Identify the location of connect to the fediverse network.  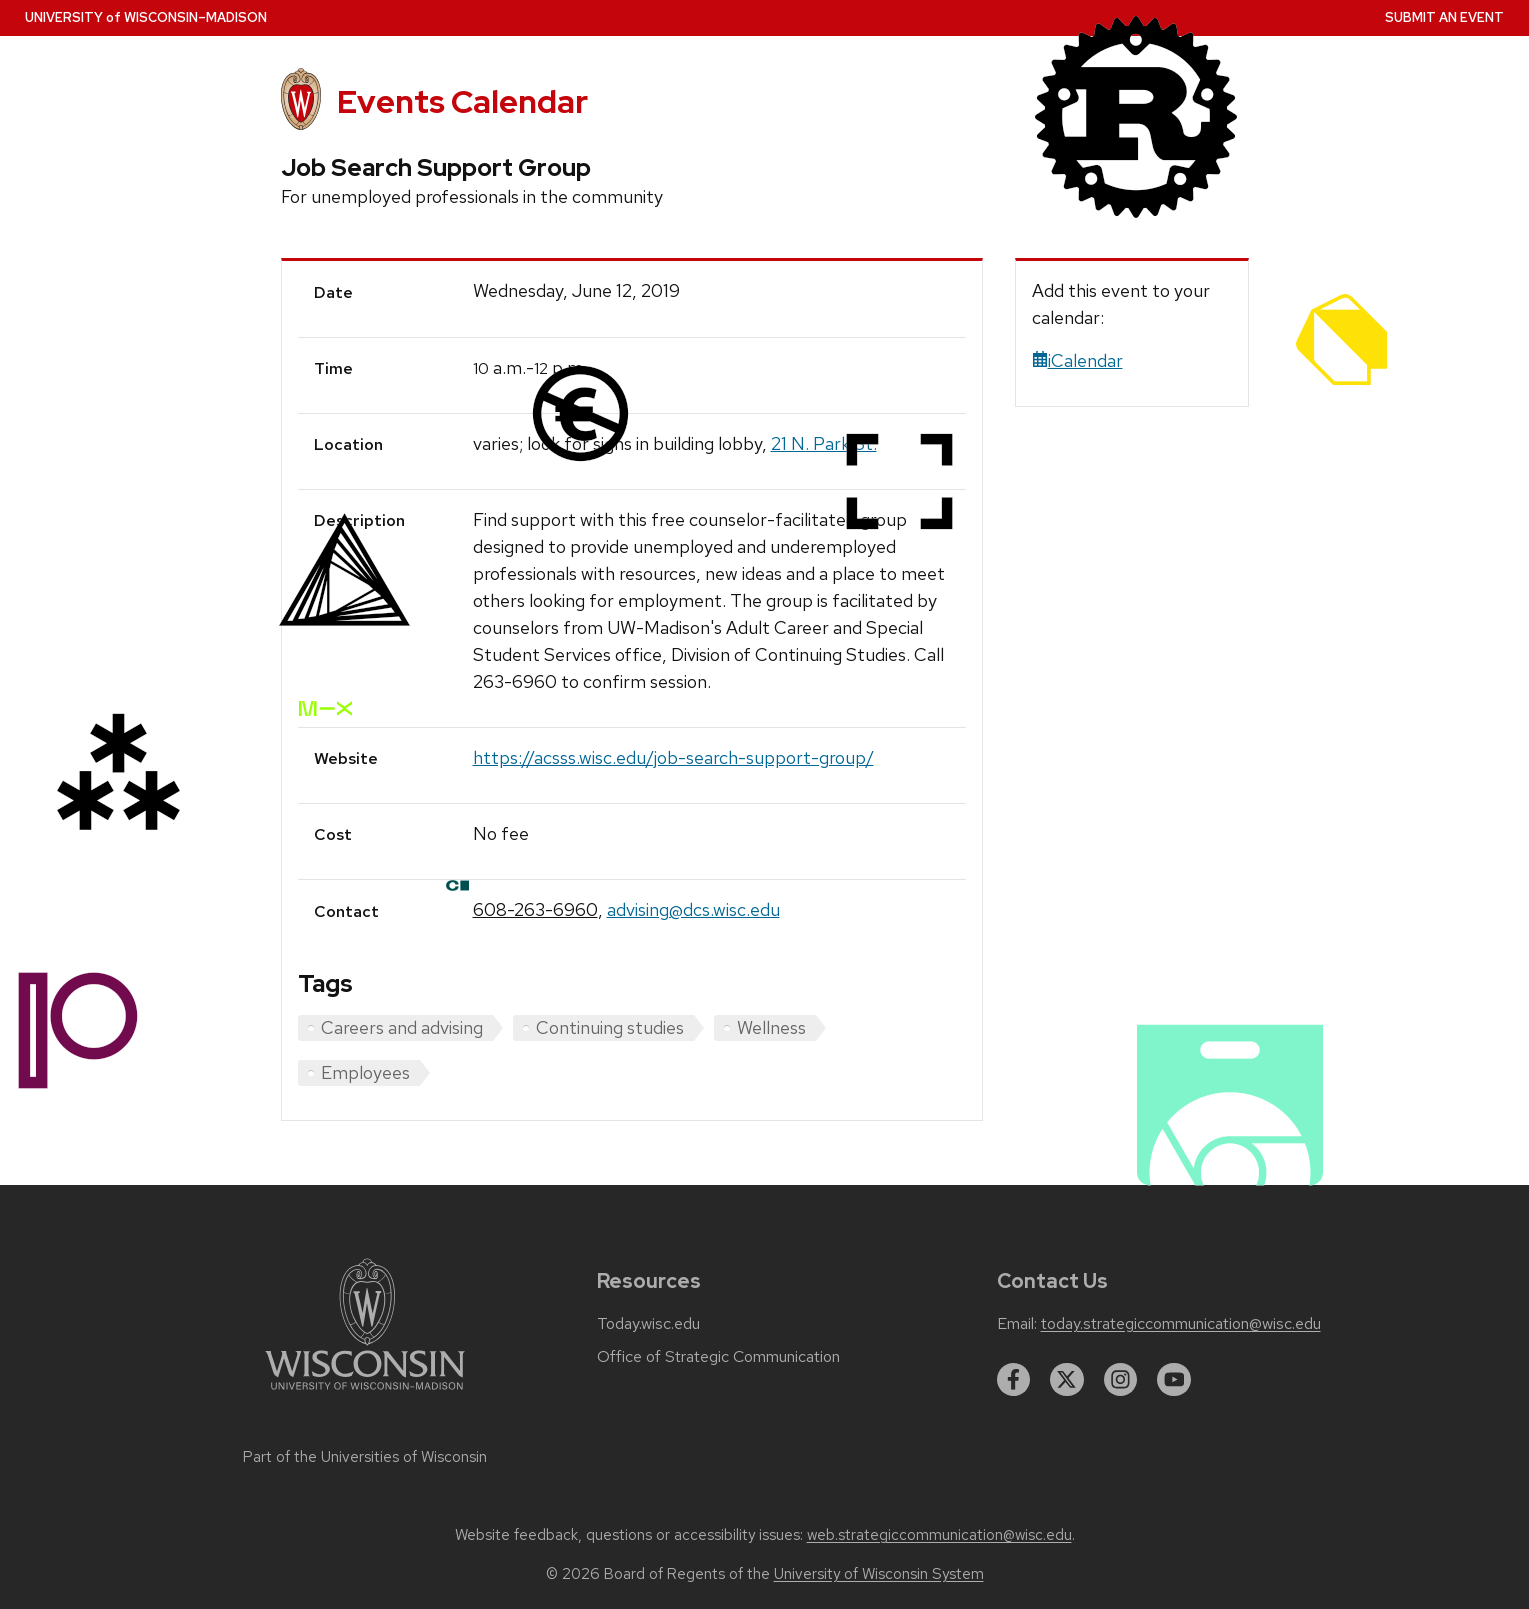
(118, 775).